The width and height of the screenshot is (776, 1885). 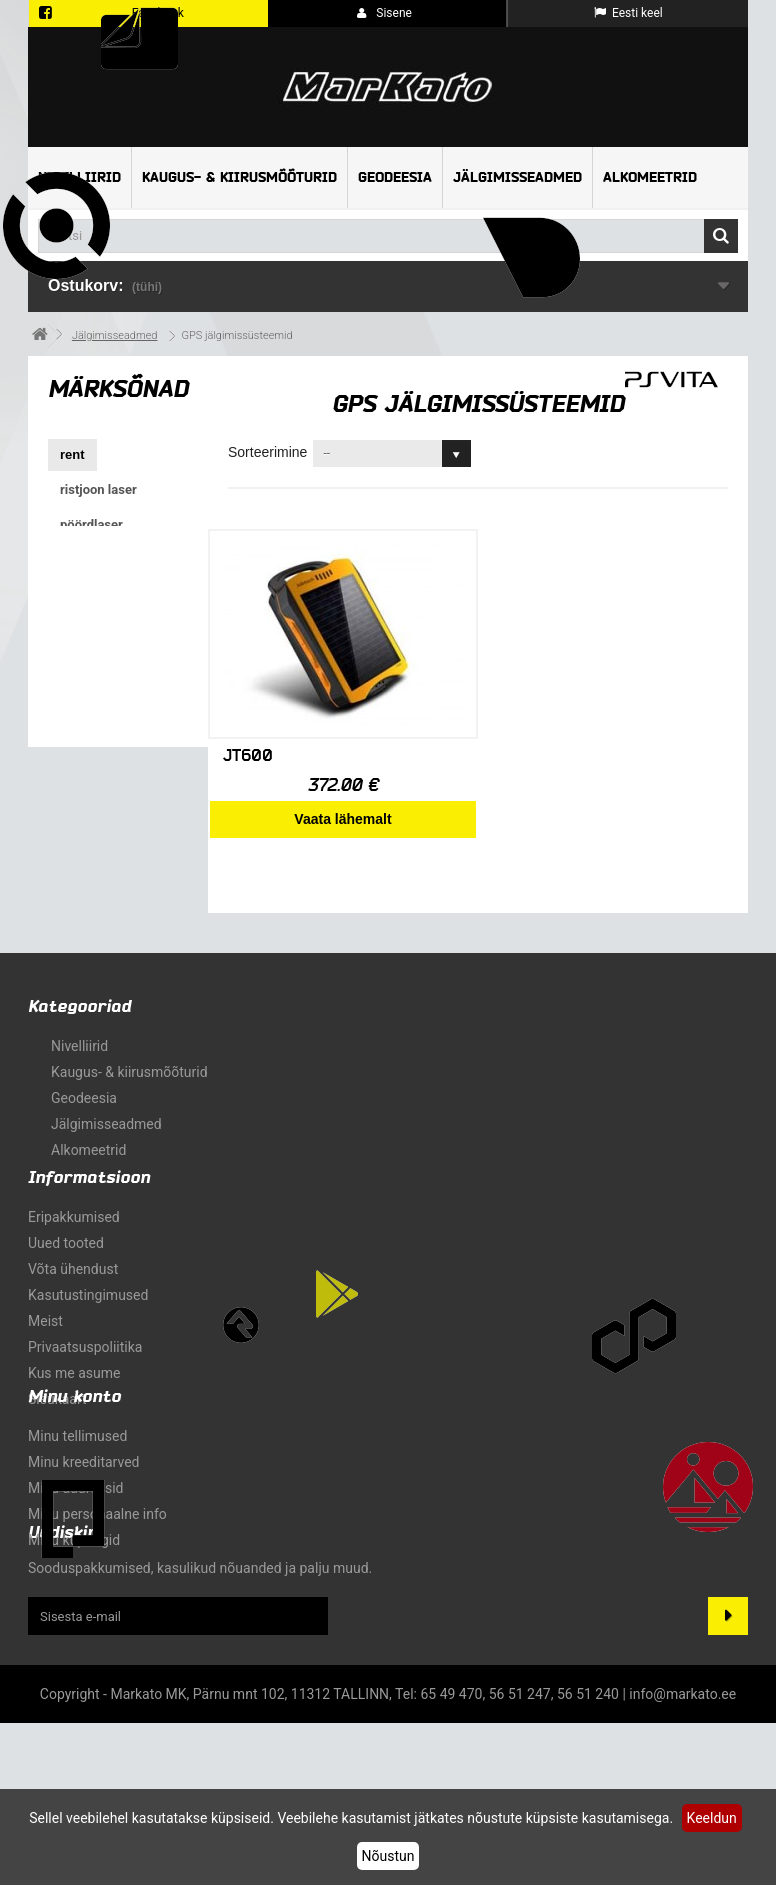 What do you see at coordinates (73, 1519) in the screenshot?
I see `pagekit CMS logo` at bounding box center [73, 1519].